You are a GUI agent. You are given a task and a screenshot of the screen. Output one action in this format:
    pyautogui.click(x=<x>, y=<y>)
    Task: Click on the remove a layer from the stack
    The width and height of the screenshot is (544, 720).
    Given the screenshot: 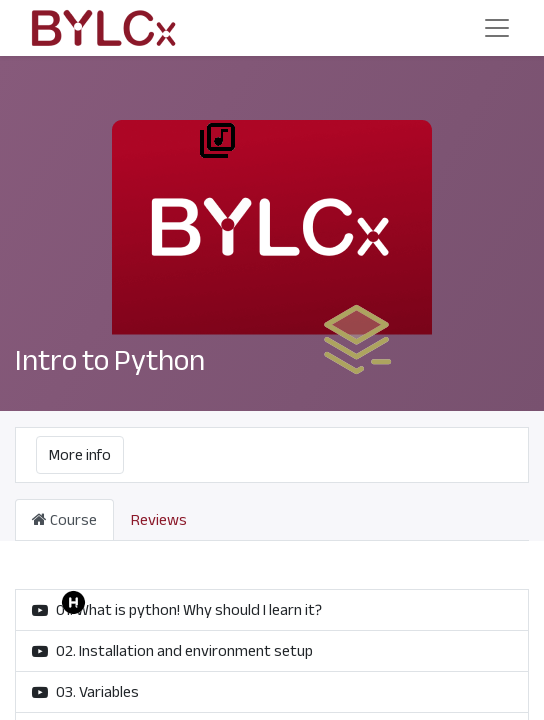 What is the action you would take?
    pyautogui.click(x=356, y=339)
    